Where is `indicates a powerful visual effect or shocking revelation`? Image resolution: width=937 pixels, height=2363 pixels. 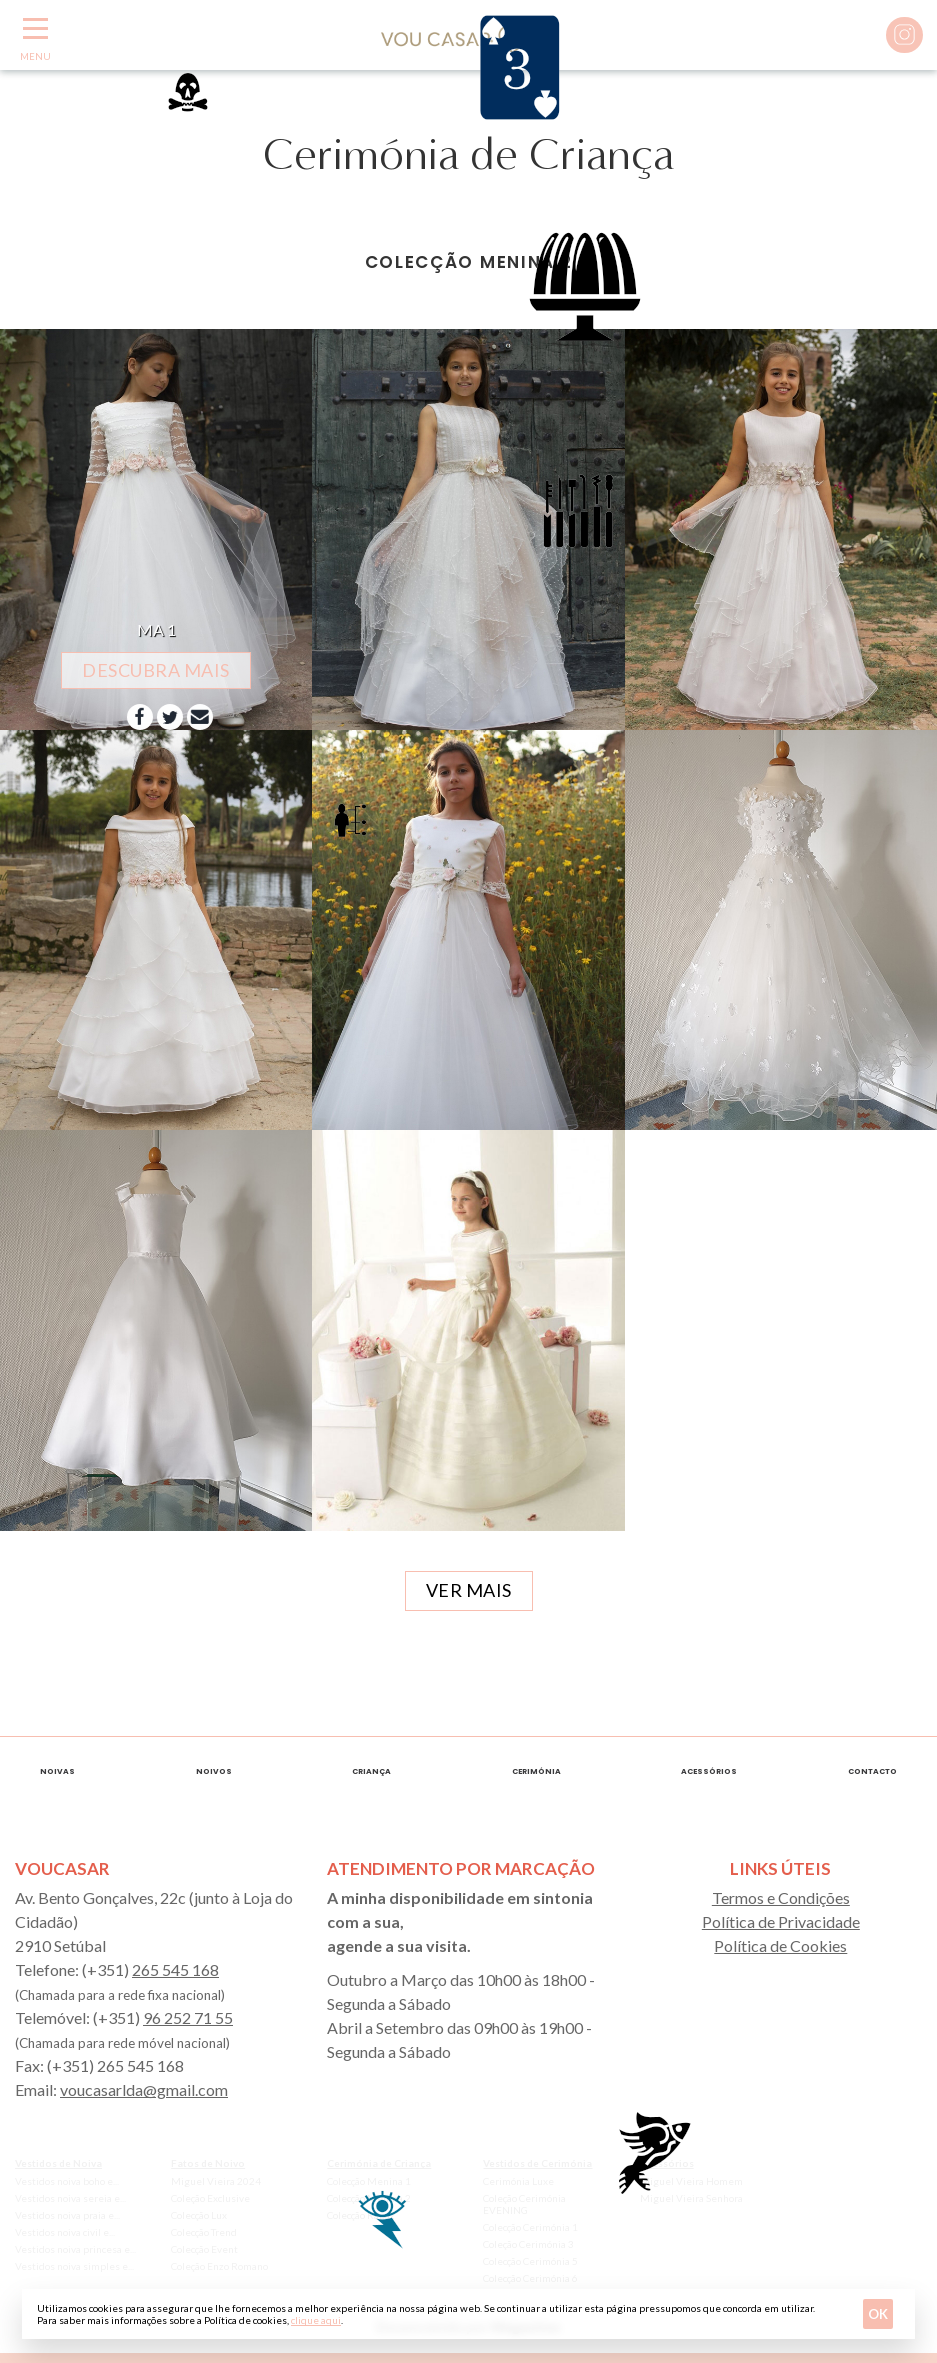 indicates a powerful visual effect or shocking revelation is located at coordinates (383, 2220).